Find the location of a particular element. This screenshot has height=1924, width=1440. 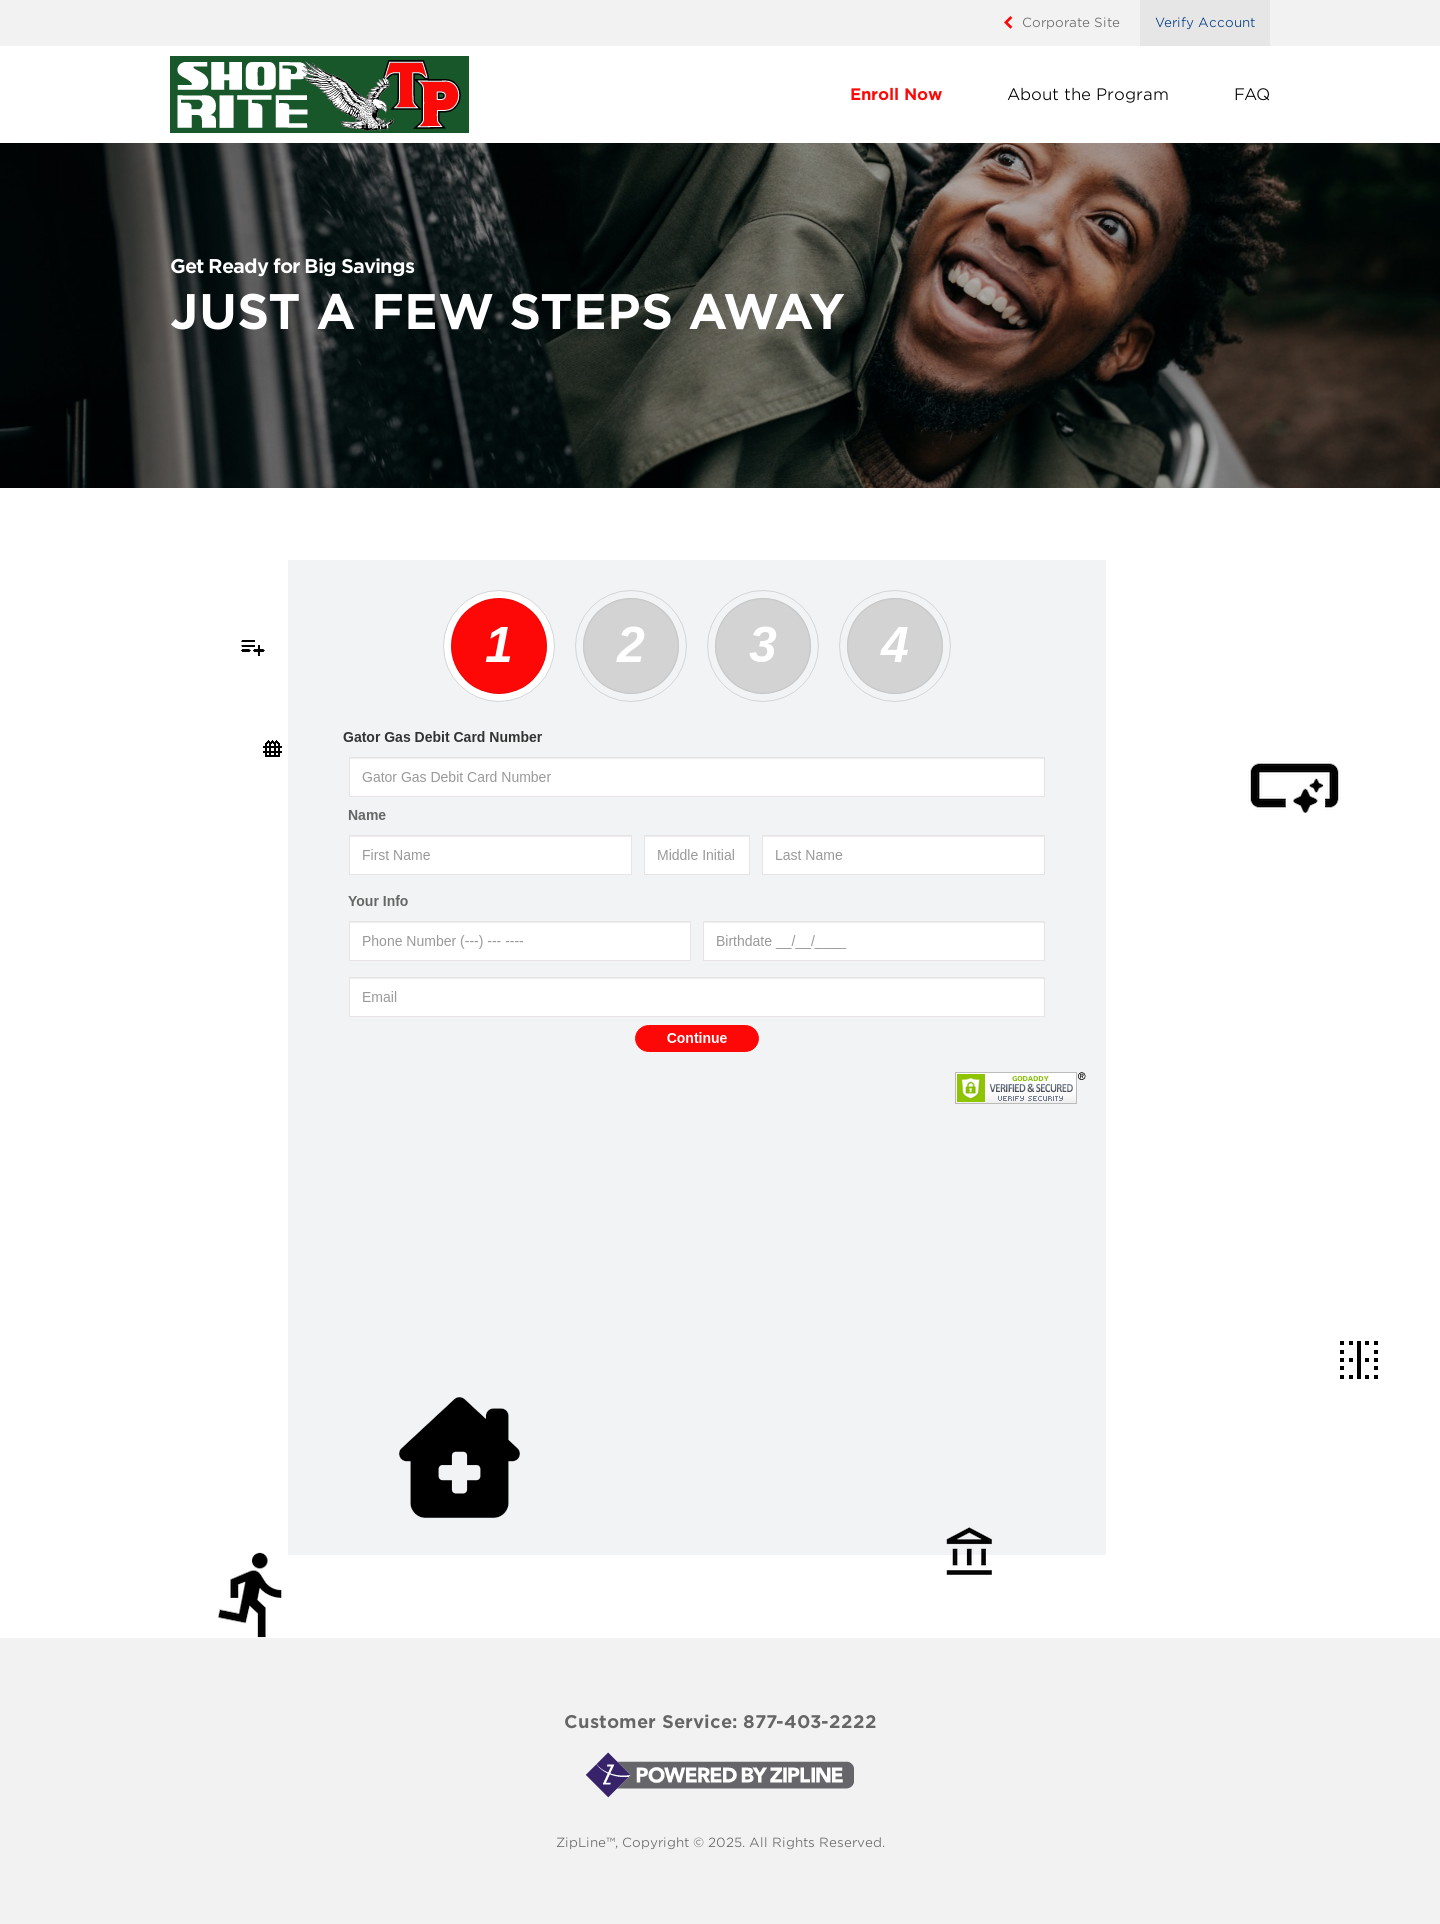

add to playlist is located at coordinates (253, 647).